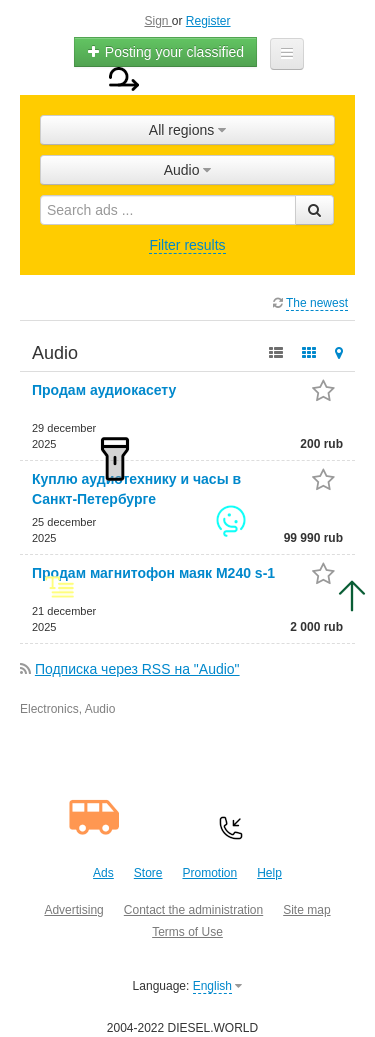 This screenshot has height=1037, width=375. I want to click on read article from The New York Times, so click(59, 587).